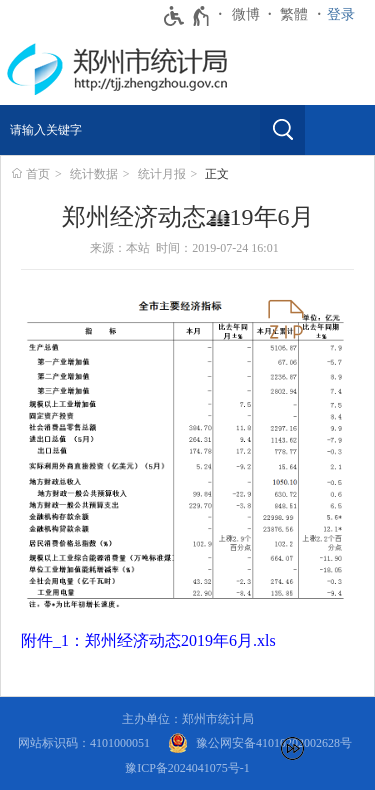  Describe the element at coordinates (220, 220) in the screenshot. I see `adjust audio equalizer settings` at that location.